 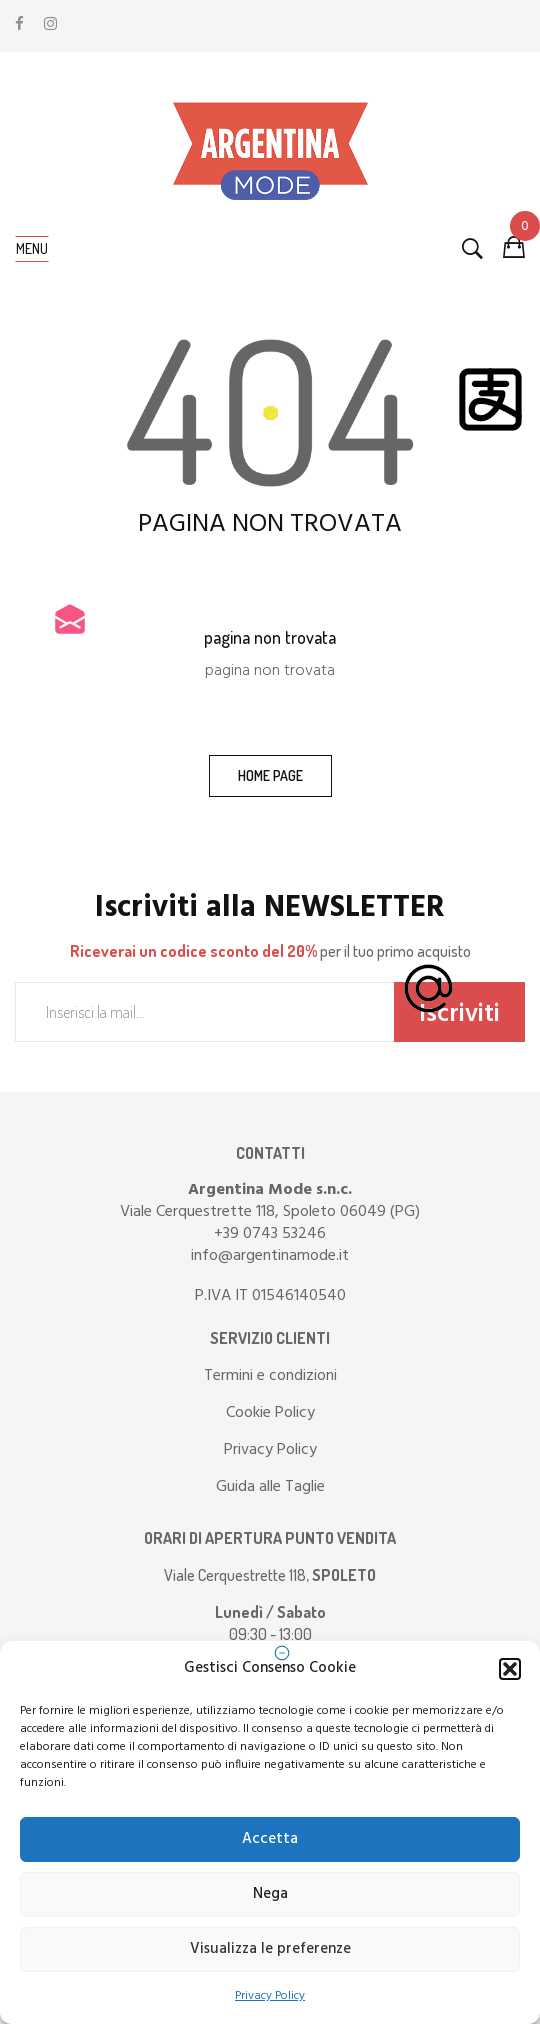 I want to click on pay with alipay, so click(x=490, y=399).